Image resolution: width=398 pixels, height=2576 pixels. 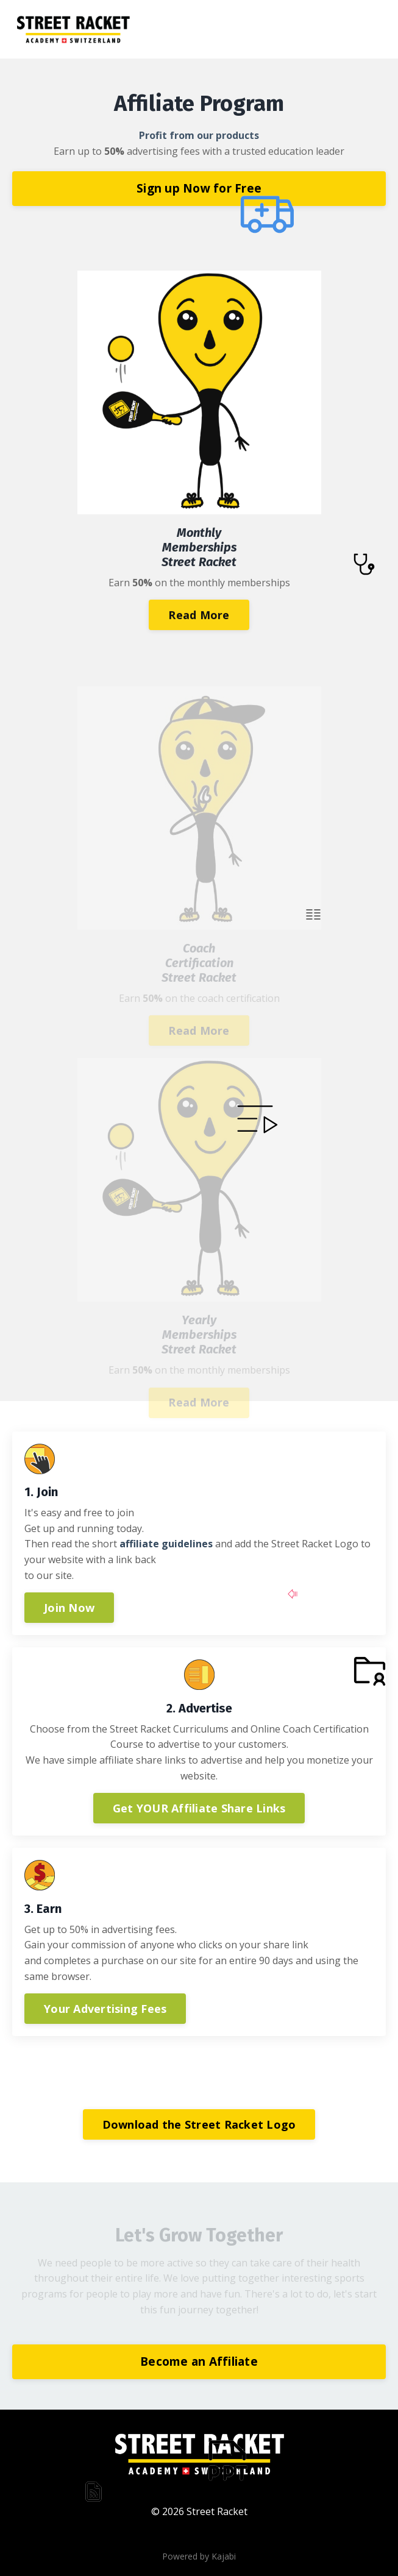 What do you see at coordinates (363, 563) in the screenshot?
I see `access health or medical features` at bounding box center [363, 563].